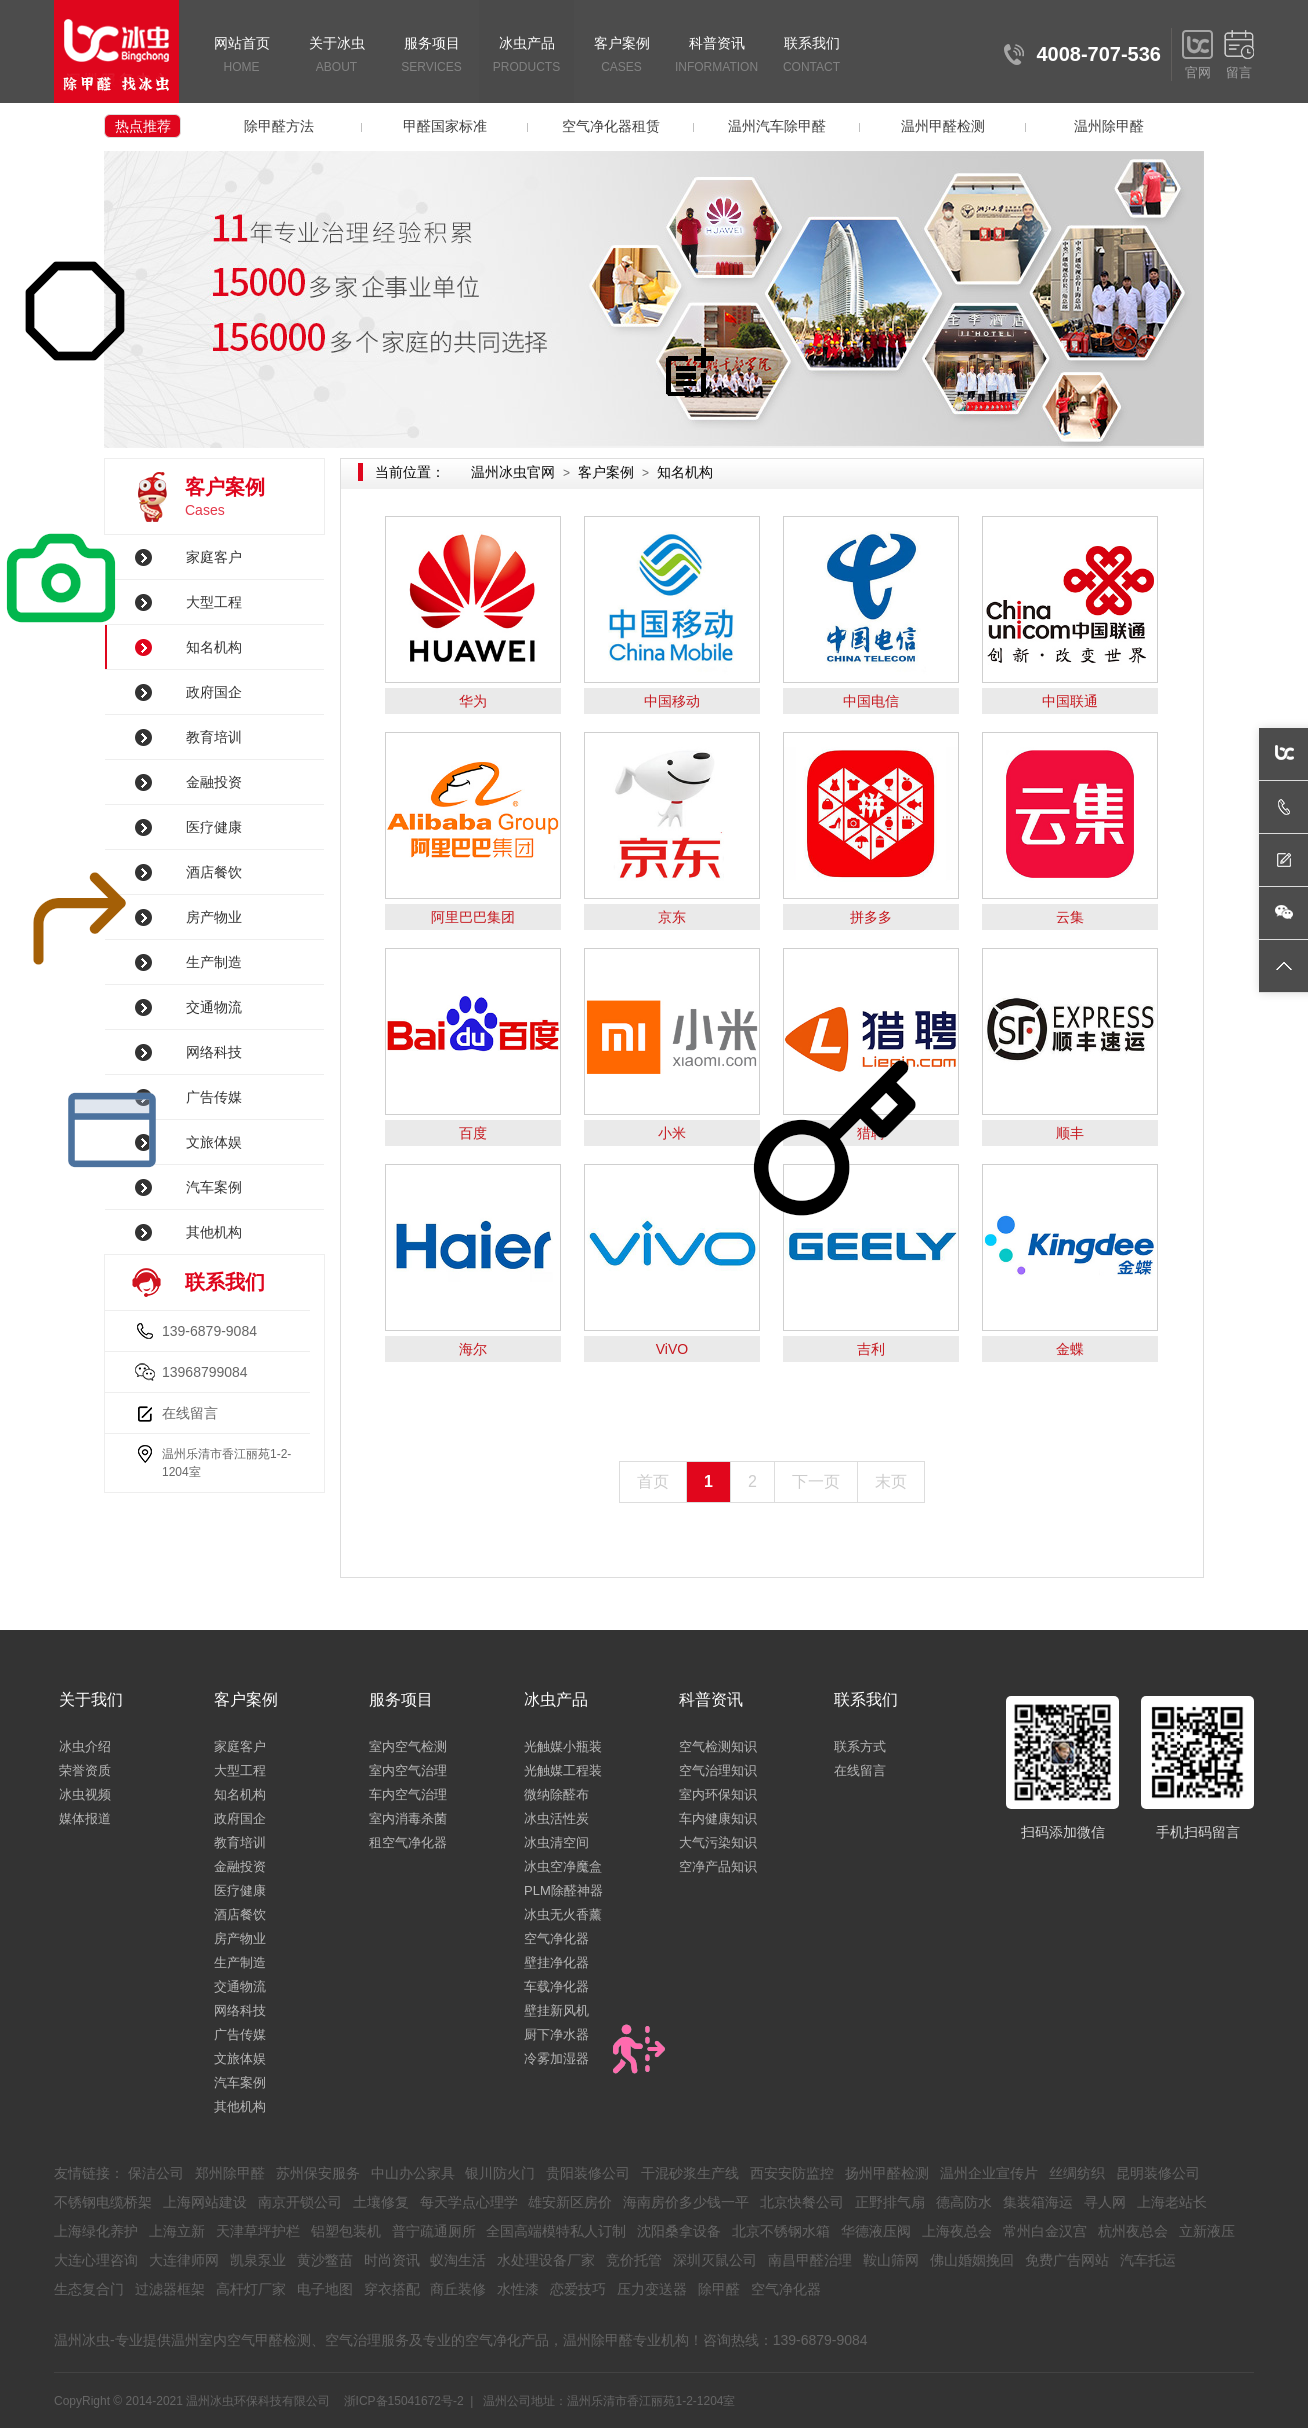  I want to click on access security or password settings, so click(834, 1141).